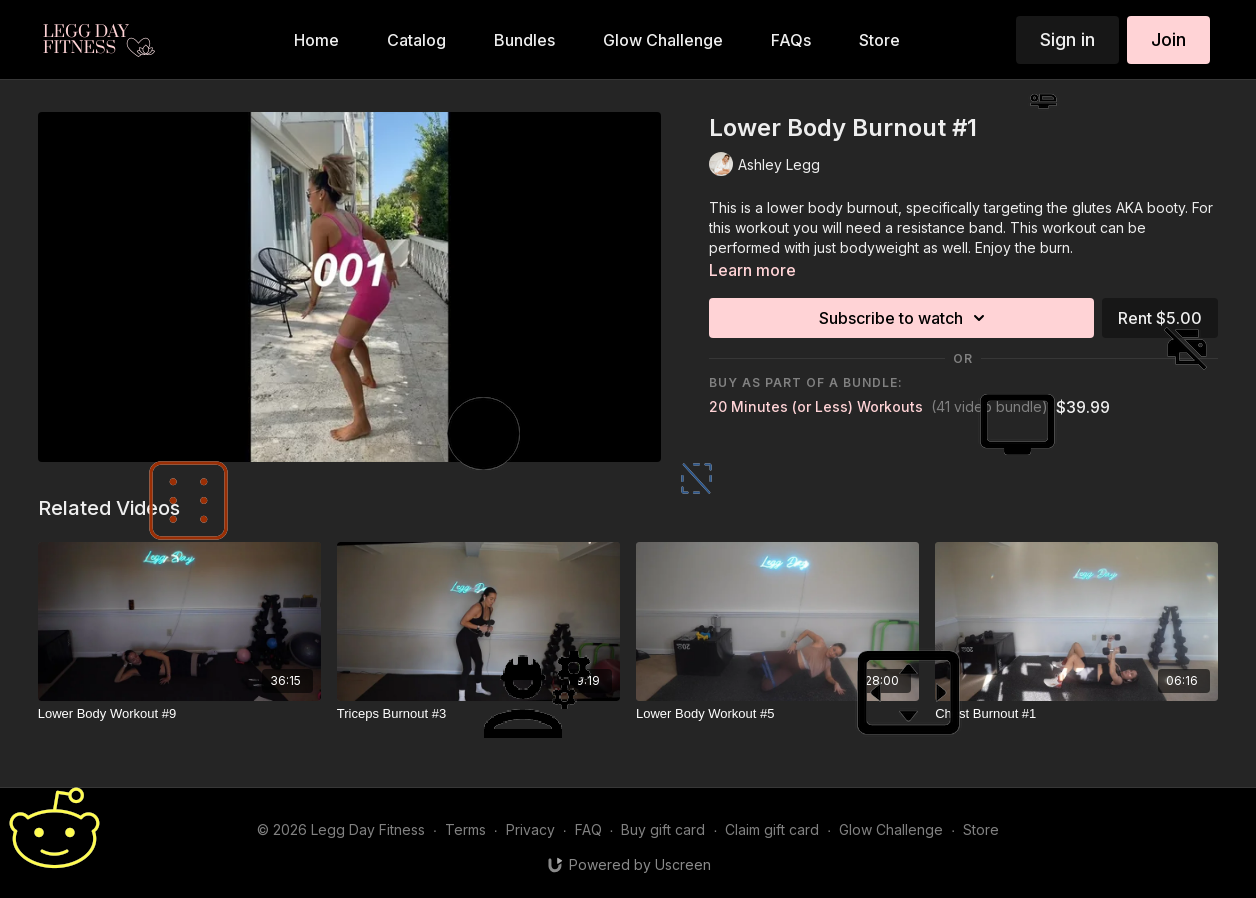 The image size is (1256, 898). What do you see at coordinates (696, 478) in the screenshot?
I see `disable selection mode` at bounding box center [696, 478].